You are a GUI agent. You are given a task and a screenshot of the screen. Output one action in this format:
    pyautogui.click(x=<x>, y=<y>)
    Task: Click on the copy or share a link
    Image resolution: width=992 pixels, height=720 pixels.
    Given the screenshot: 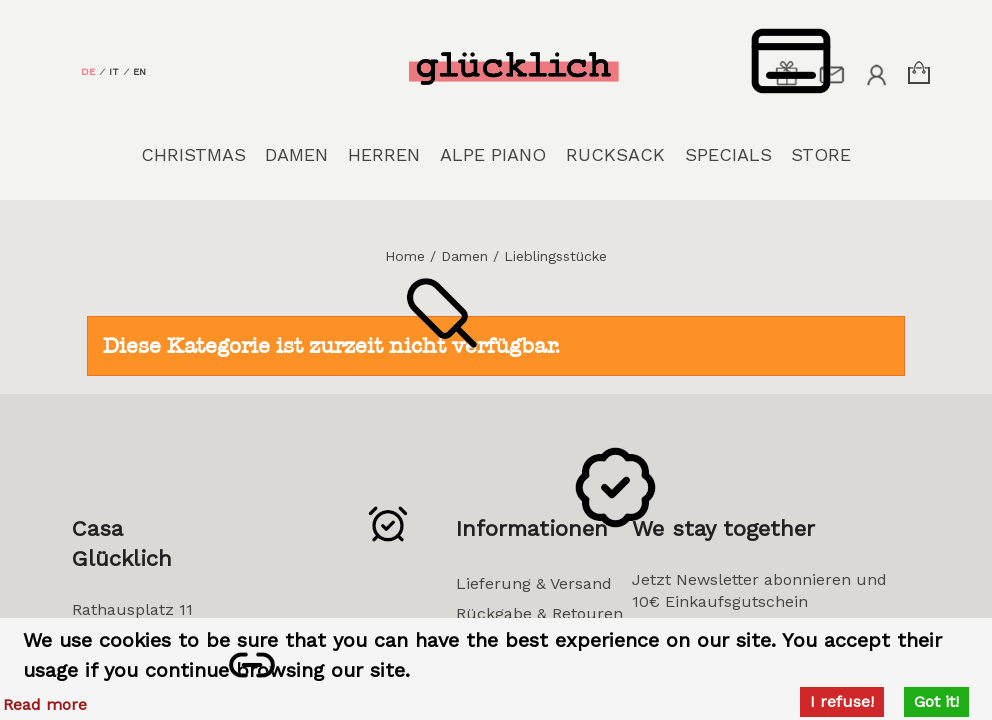 What is the action you would take?
    pyautogui.click(x=252, y=665)
    